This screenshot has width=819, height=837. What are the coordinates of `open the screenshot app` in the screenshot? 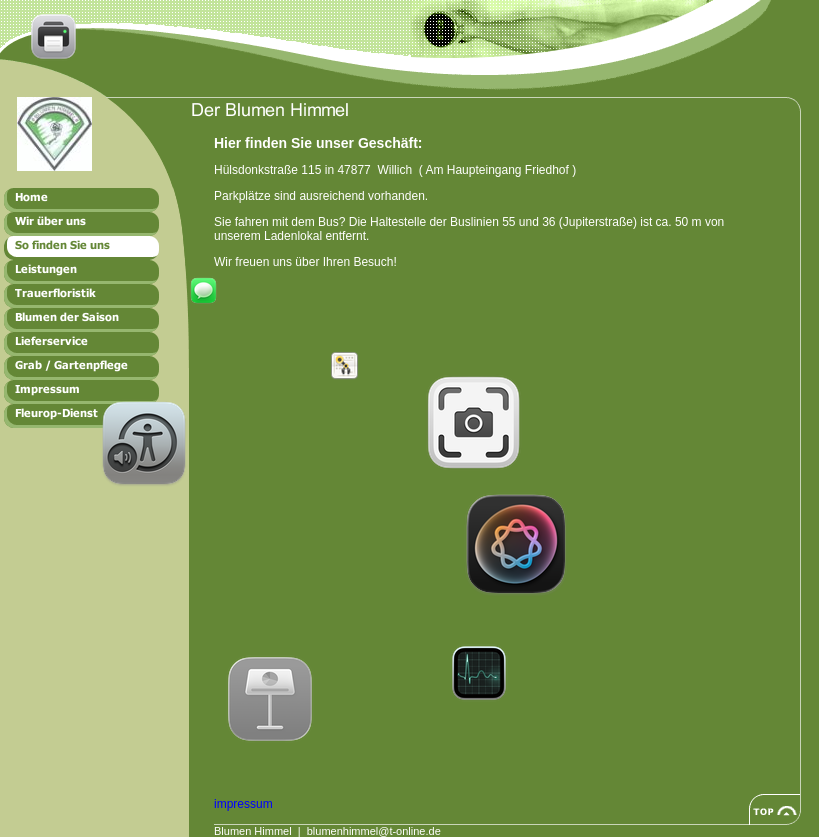 It's located at (473, 422).